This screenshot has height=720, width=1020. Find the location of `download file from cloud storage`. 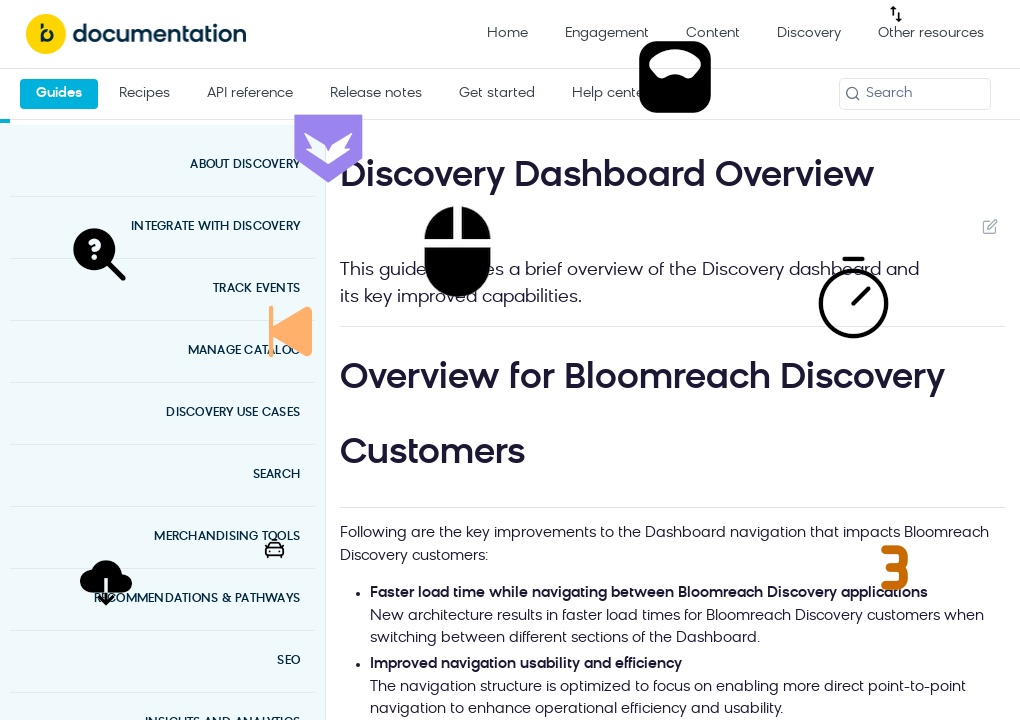

download file from cloud storage is located at coordinates (106, 583).